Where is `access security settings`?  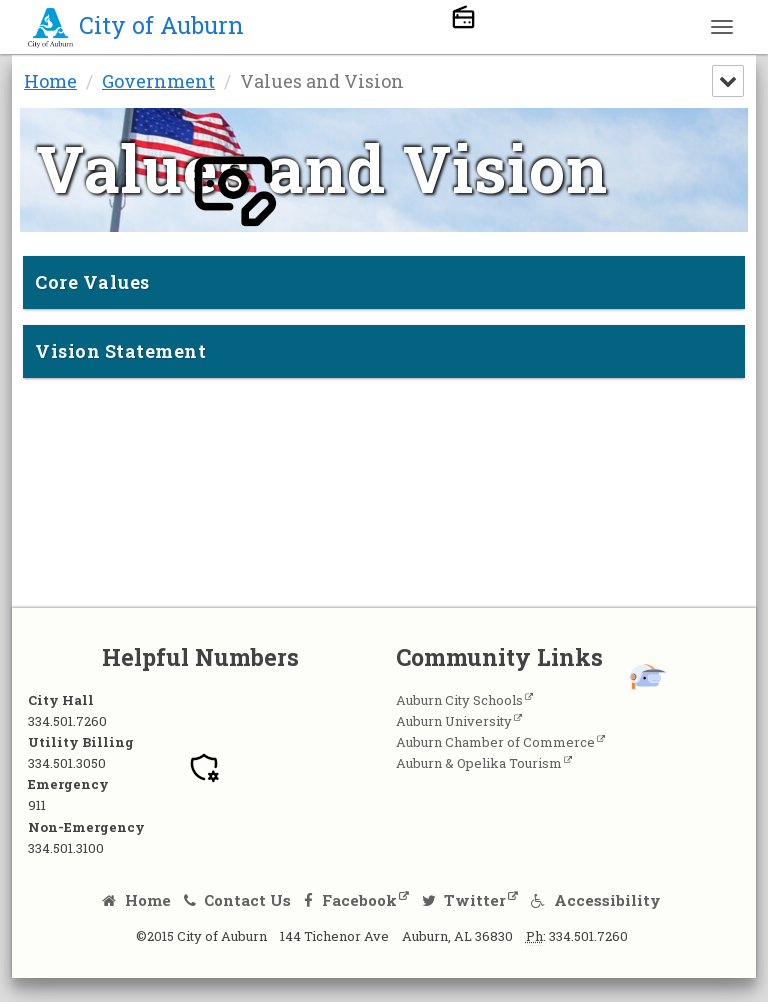 access security settings is located at coordinates (204, 767).